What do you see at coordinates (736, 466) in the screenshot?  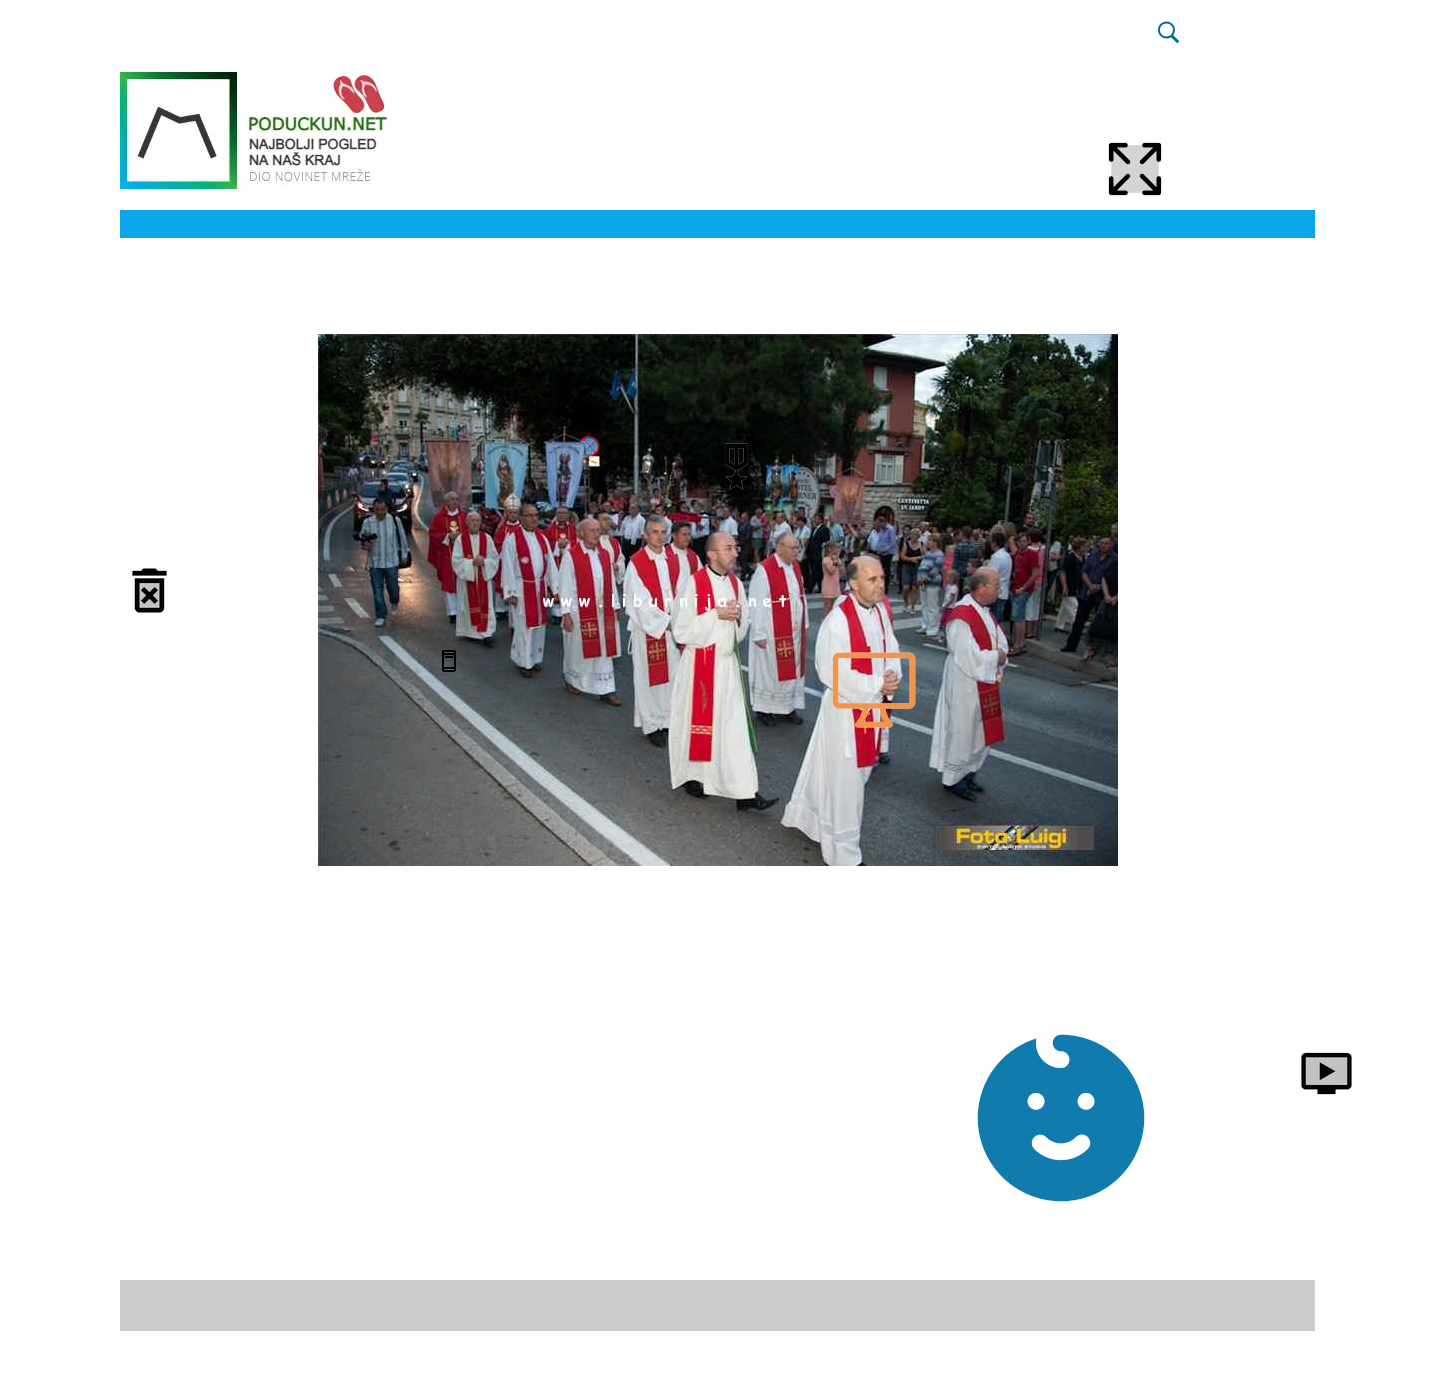 I see `view achievements or awards` at bounding box center [736, 466].